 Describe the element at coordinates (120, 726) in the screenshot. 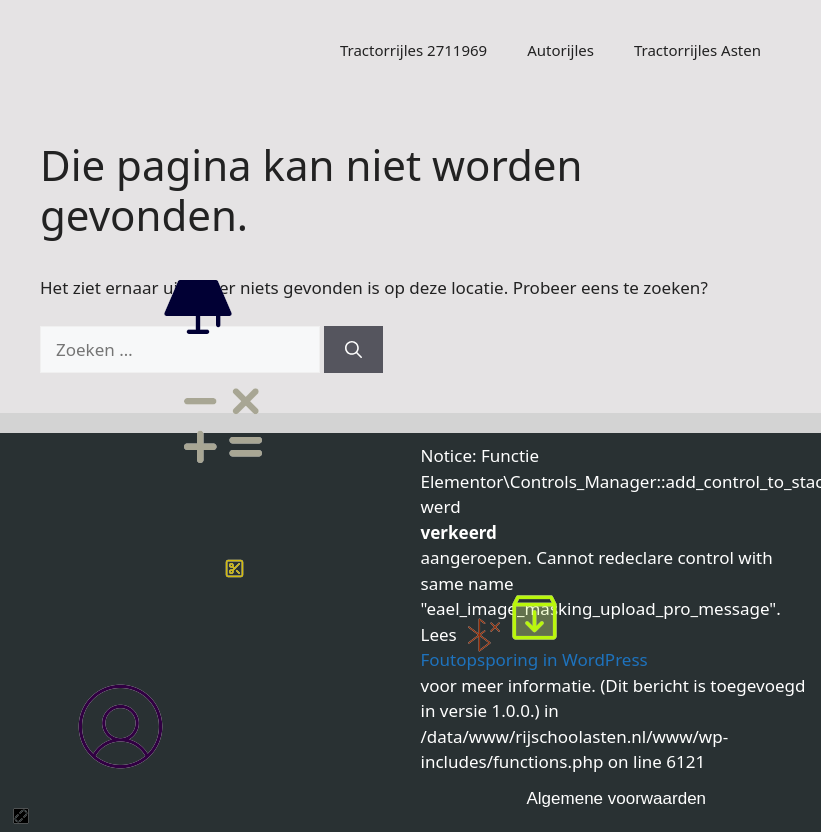

I see `view your profile` at that location.